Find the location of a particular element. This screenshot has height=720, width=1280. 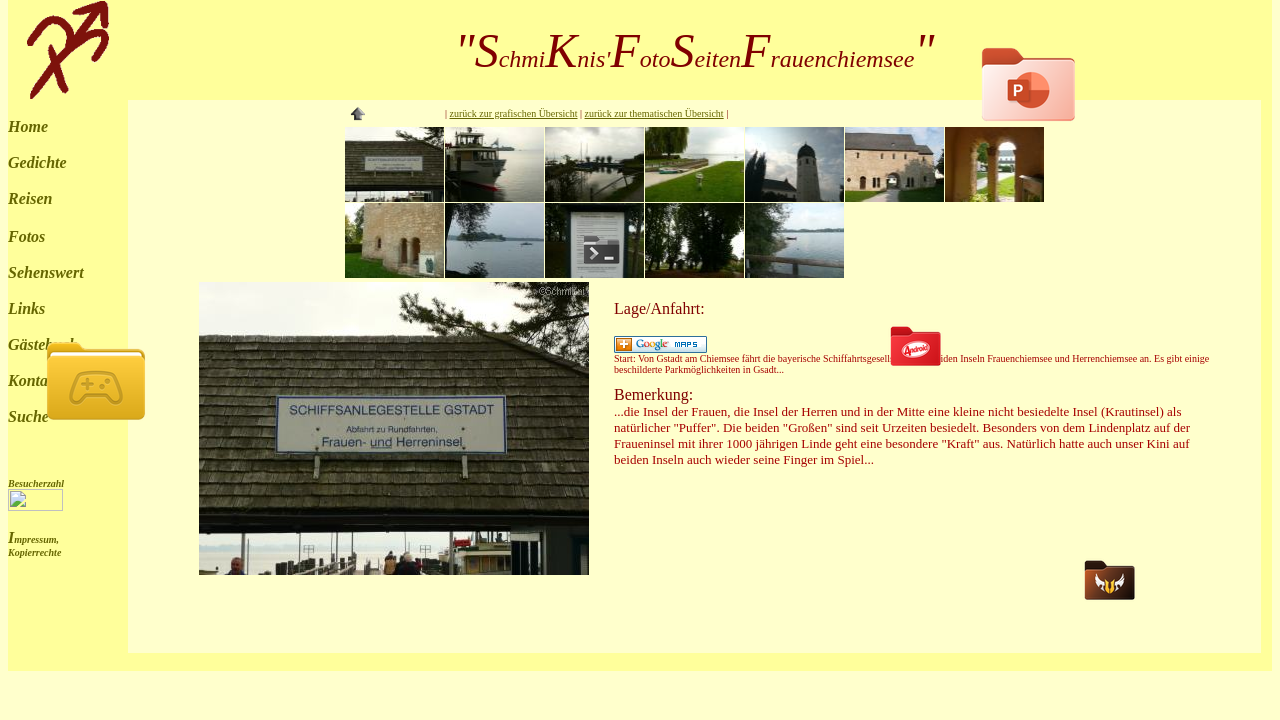

open windows terminal projects folder is located at coordinates (601, 250).